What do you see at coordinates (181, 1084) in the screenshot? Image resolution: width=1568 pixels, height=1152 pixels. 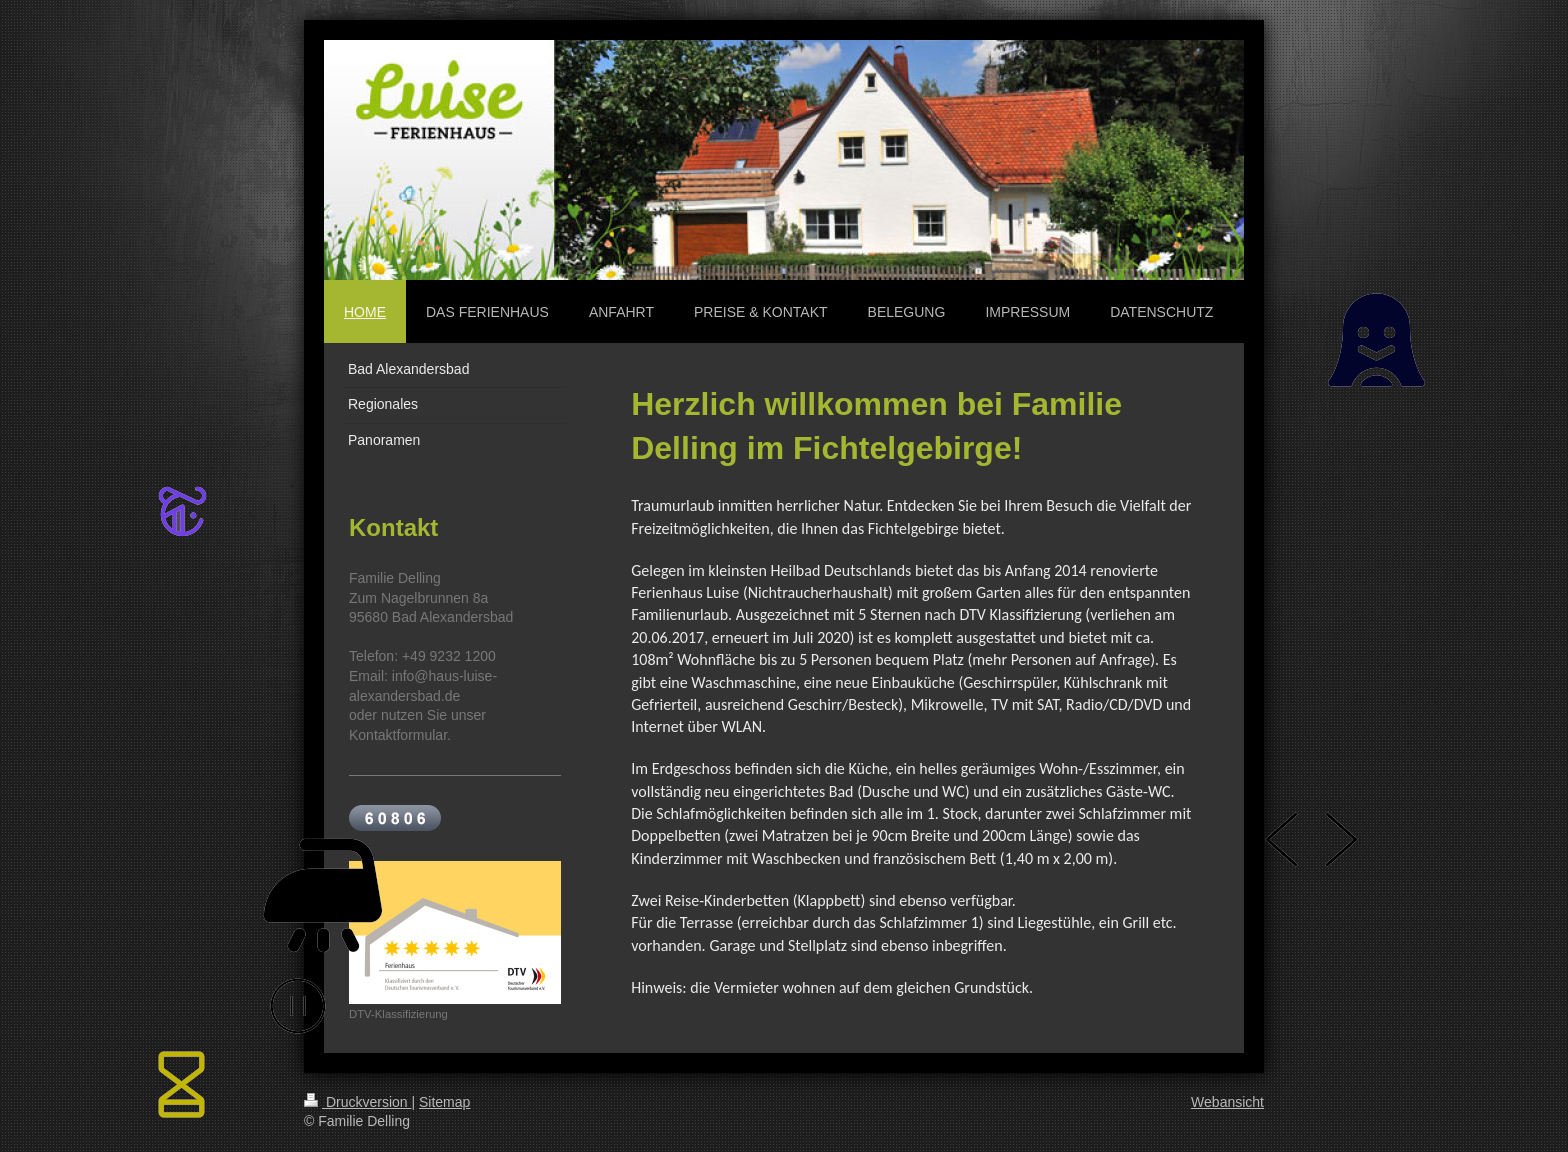 I see `indicates time is running low` at bounding box center [181, 1084].